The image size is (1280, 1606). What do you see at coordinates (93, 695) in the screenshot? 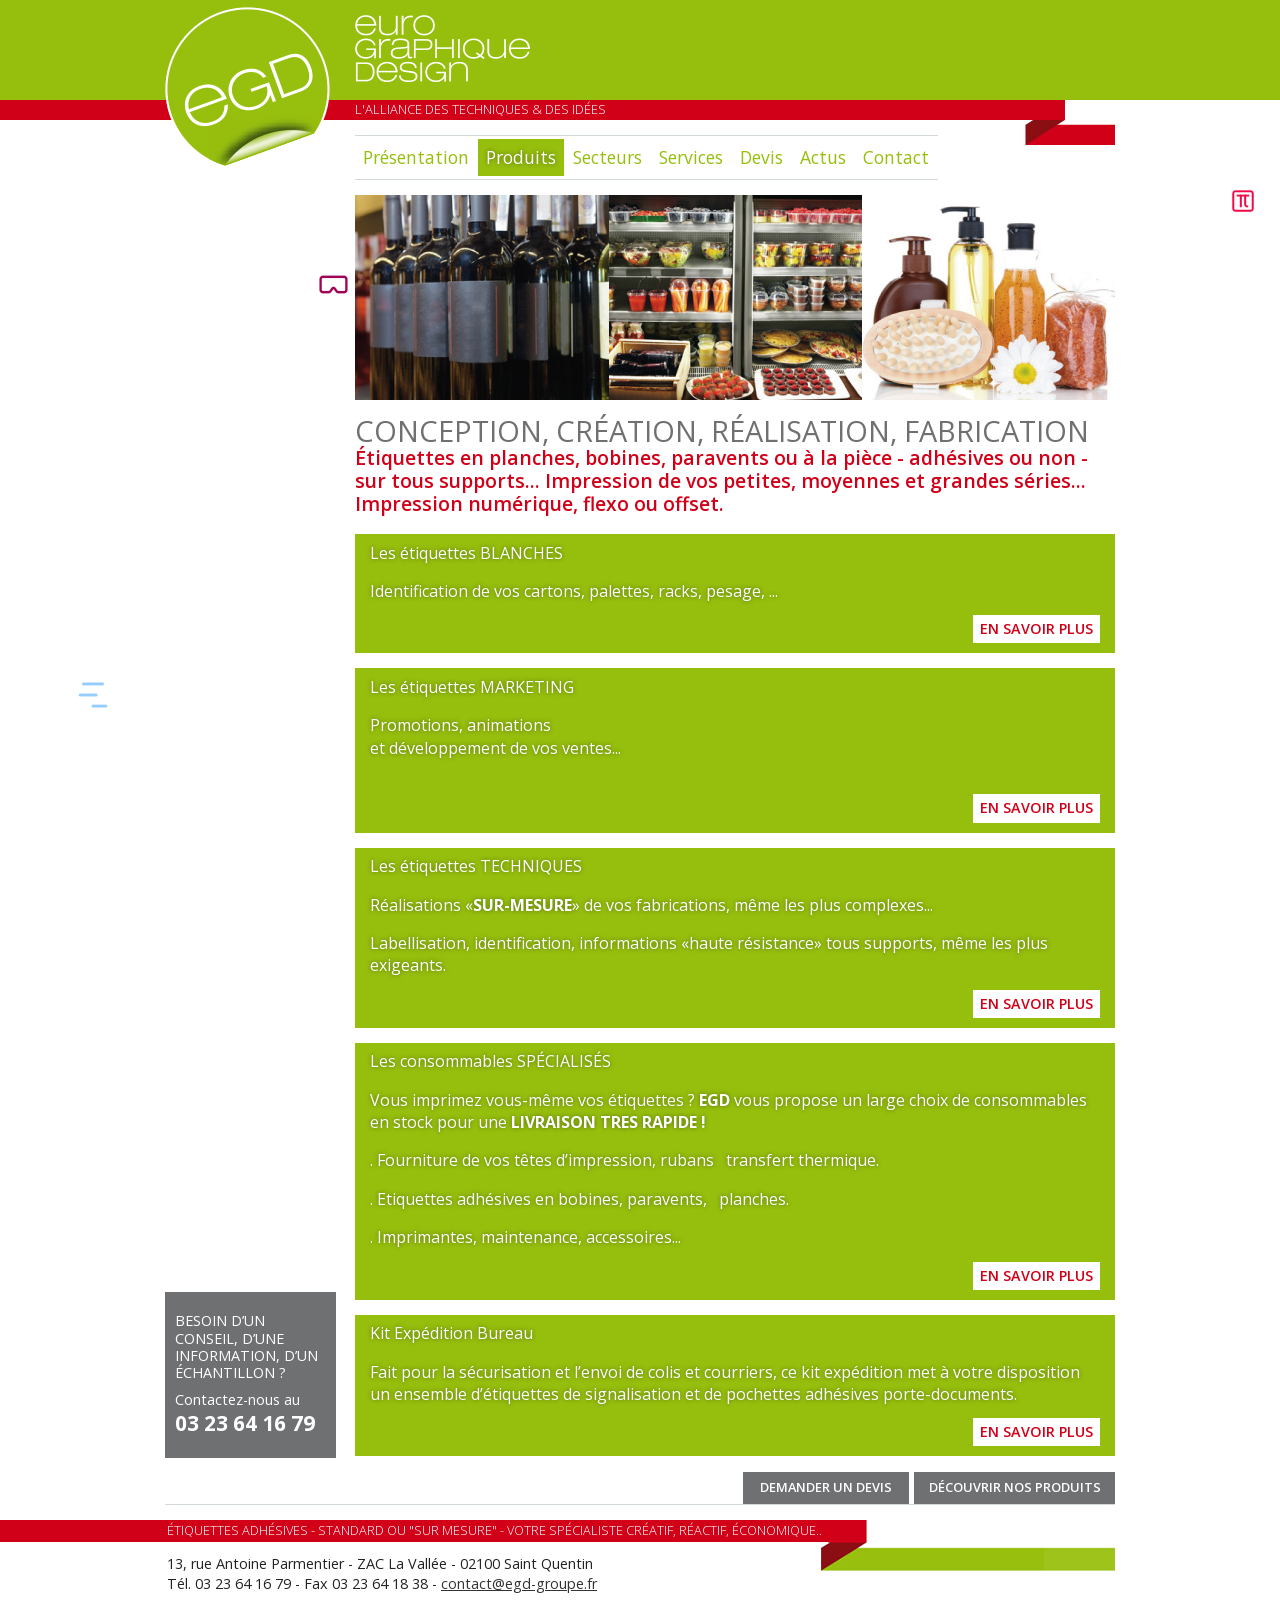
I see `view gantt chart or project timeline` at bounding box center [93, 695].